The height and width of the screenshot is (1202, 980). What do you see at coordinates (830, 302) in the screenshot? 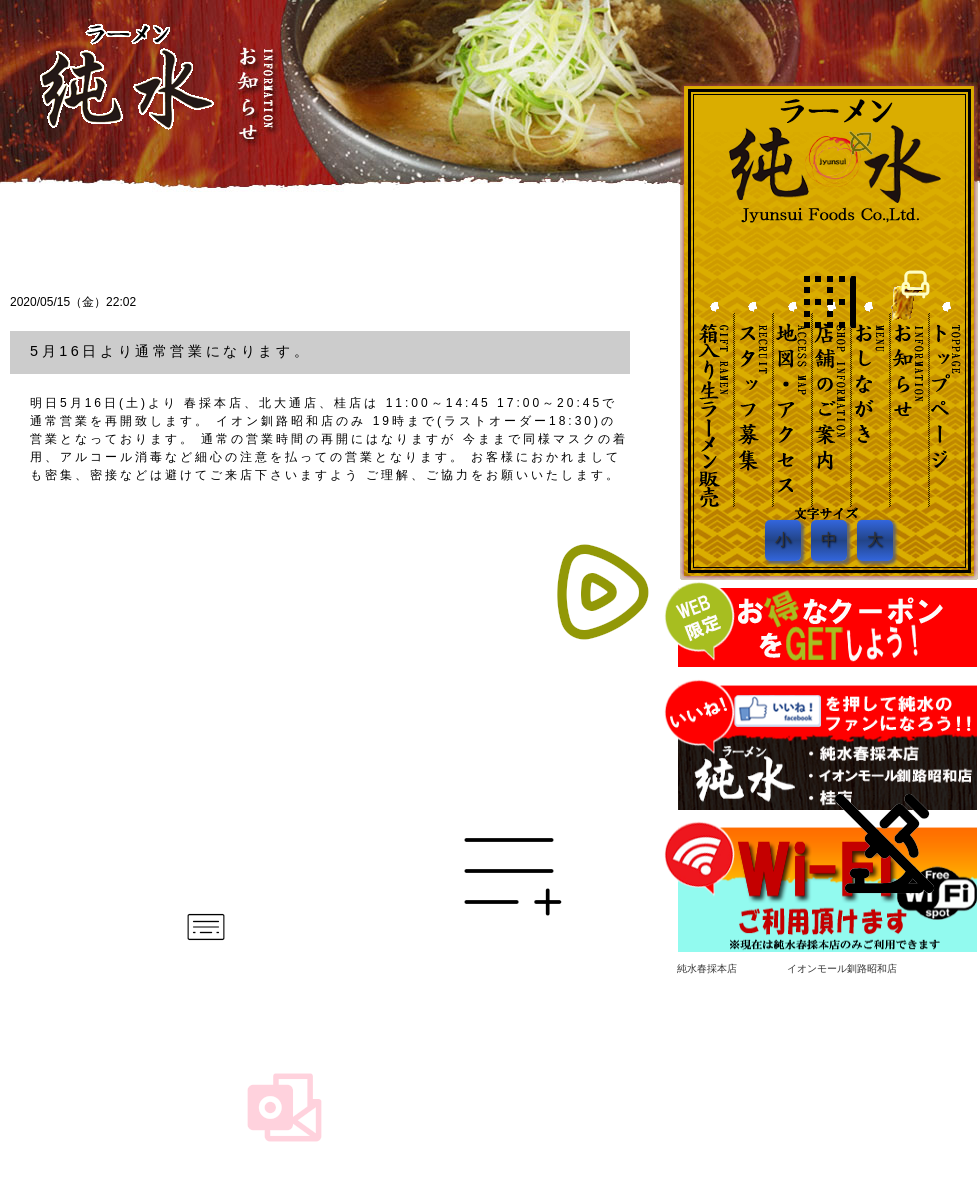
I see `apply border to the right edge of a cell or selection` at bounding box center [830, 302].